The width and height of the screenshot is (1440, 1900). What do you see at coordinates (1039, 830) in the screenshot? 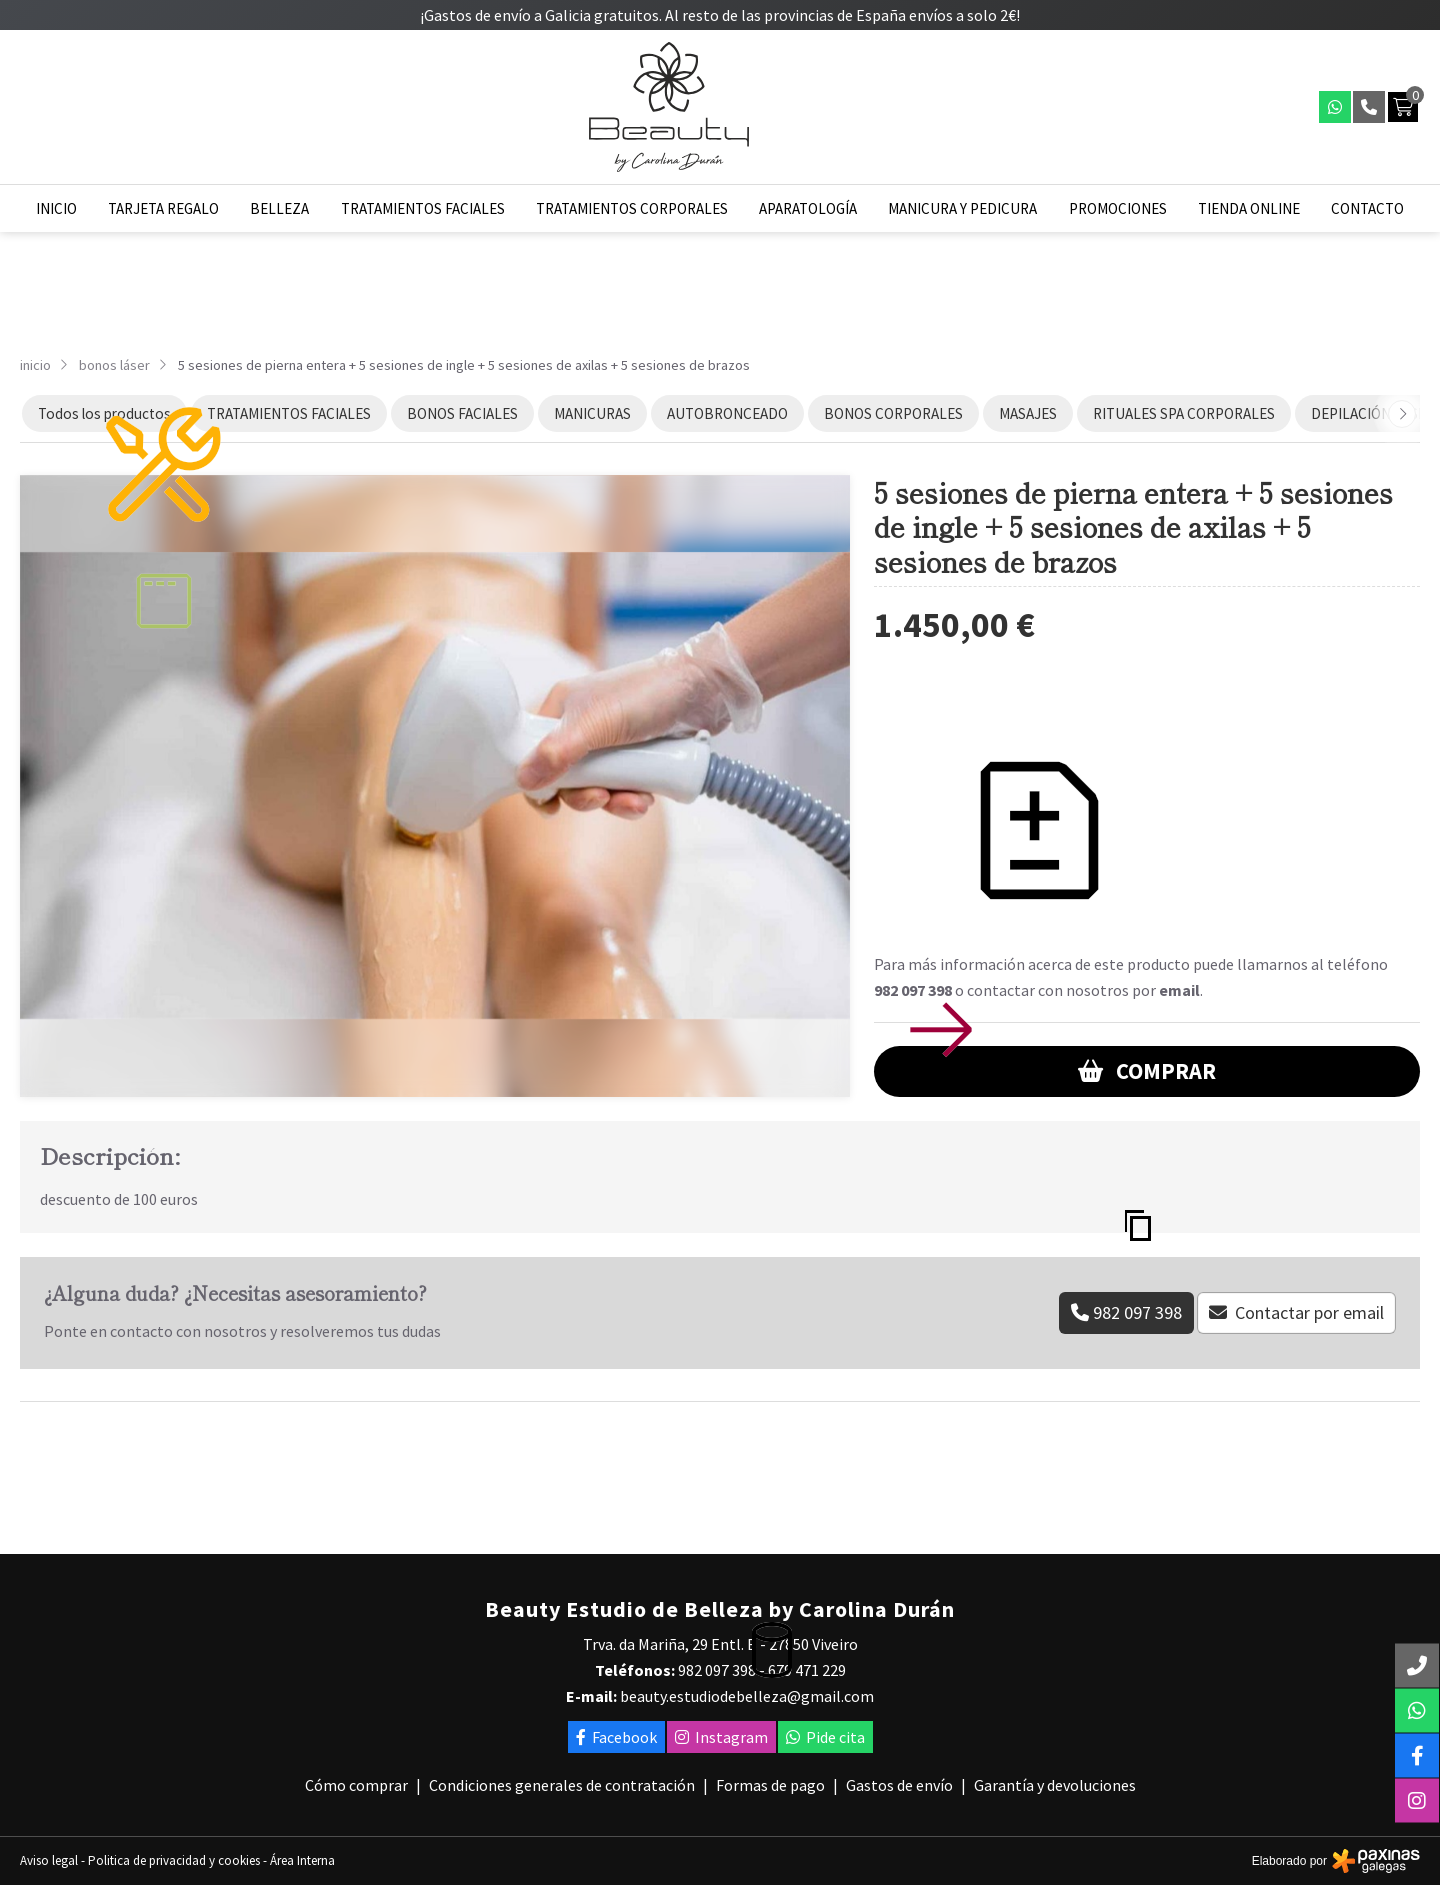
I see `view file differences or changes` at bounding box center [1039, 830].